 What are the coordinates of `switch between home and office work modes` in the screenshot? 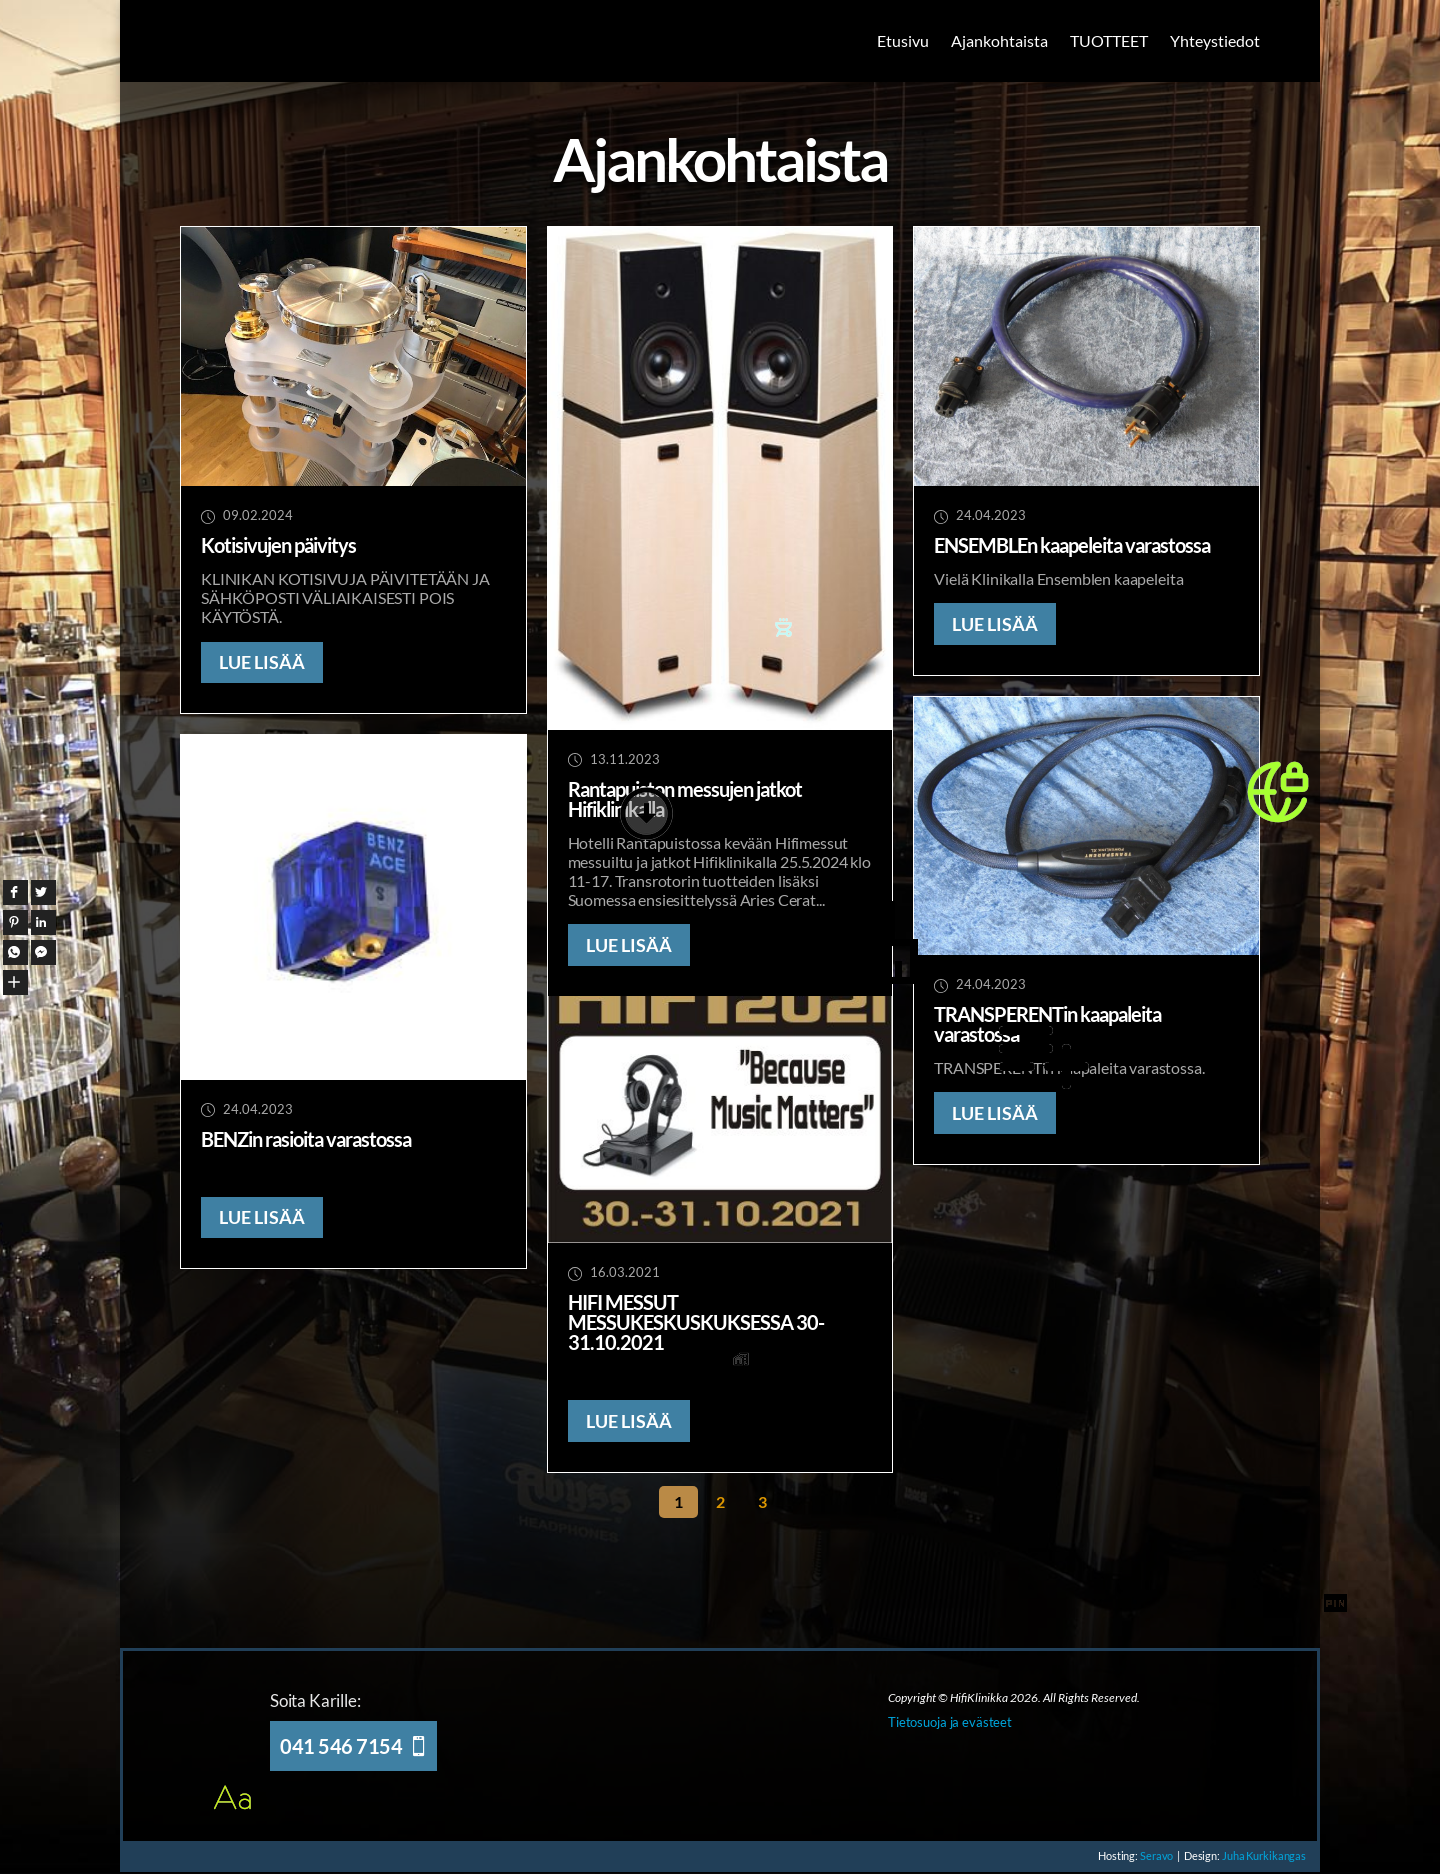 It's located at (741, 1359).